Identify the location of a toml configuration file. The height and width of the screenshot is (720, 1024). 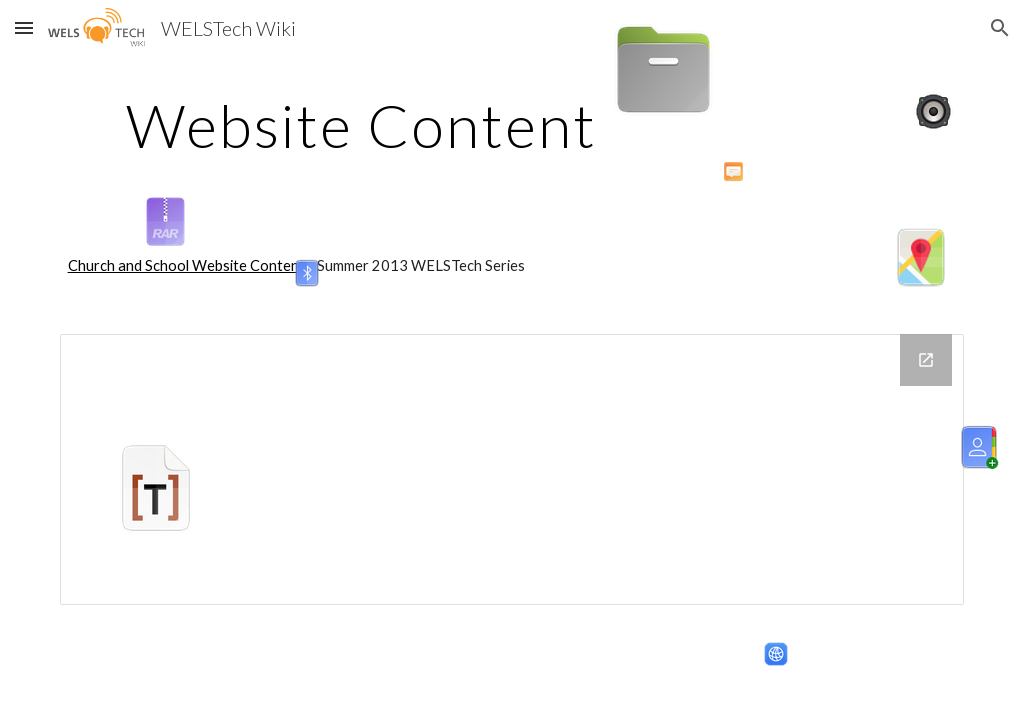
(156, 488).